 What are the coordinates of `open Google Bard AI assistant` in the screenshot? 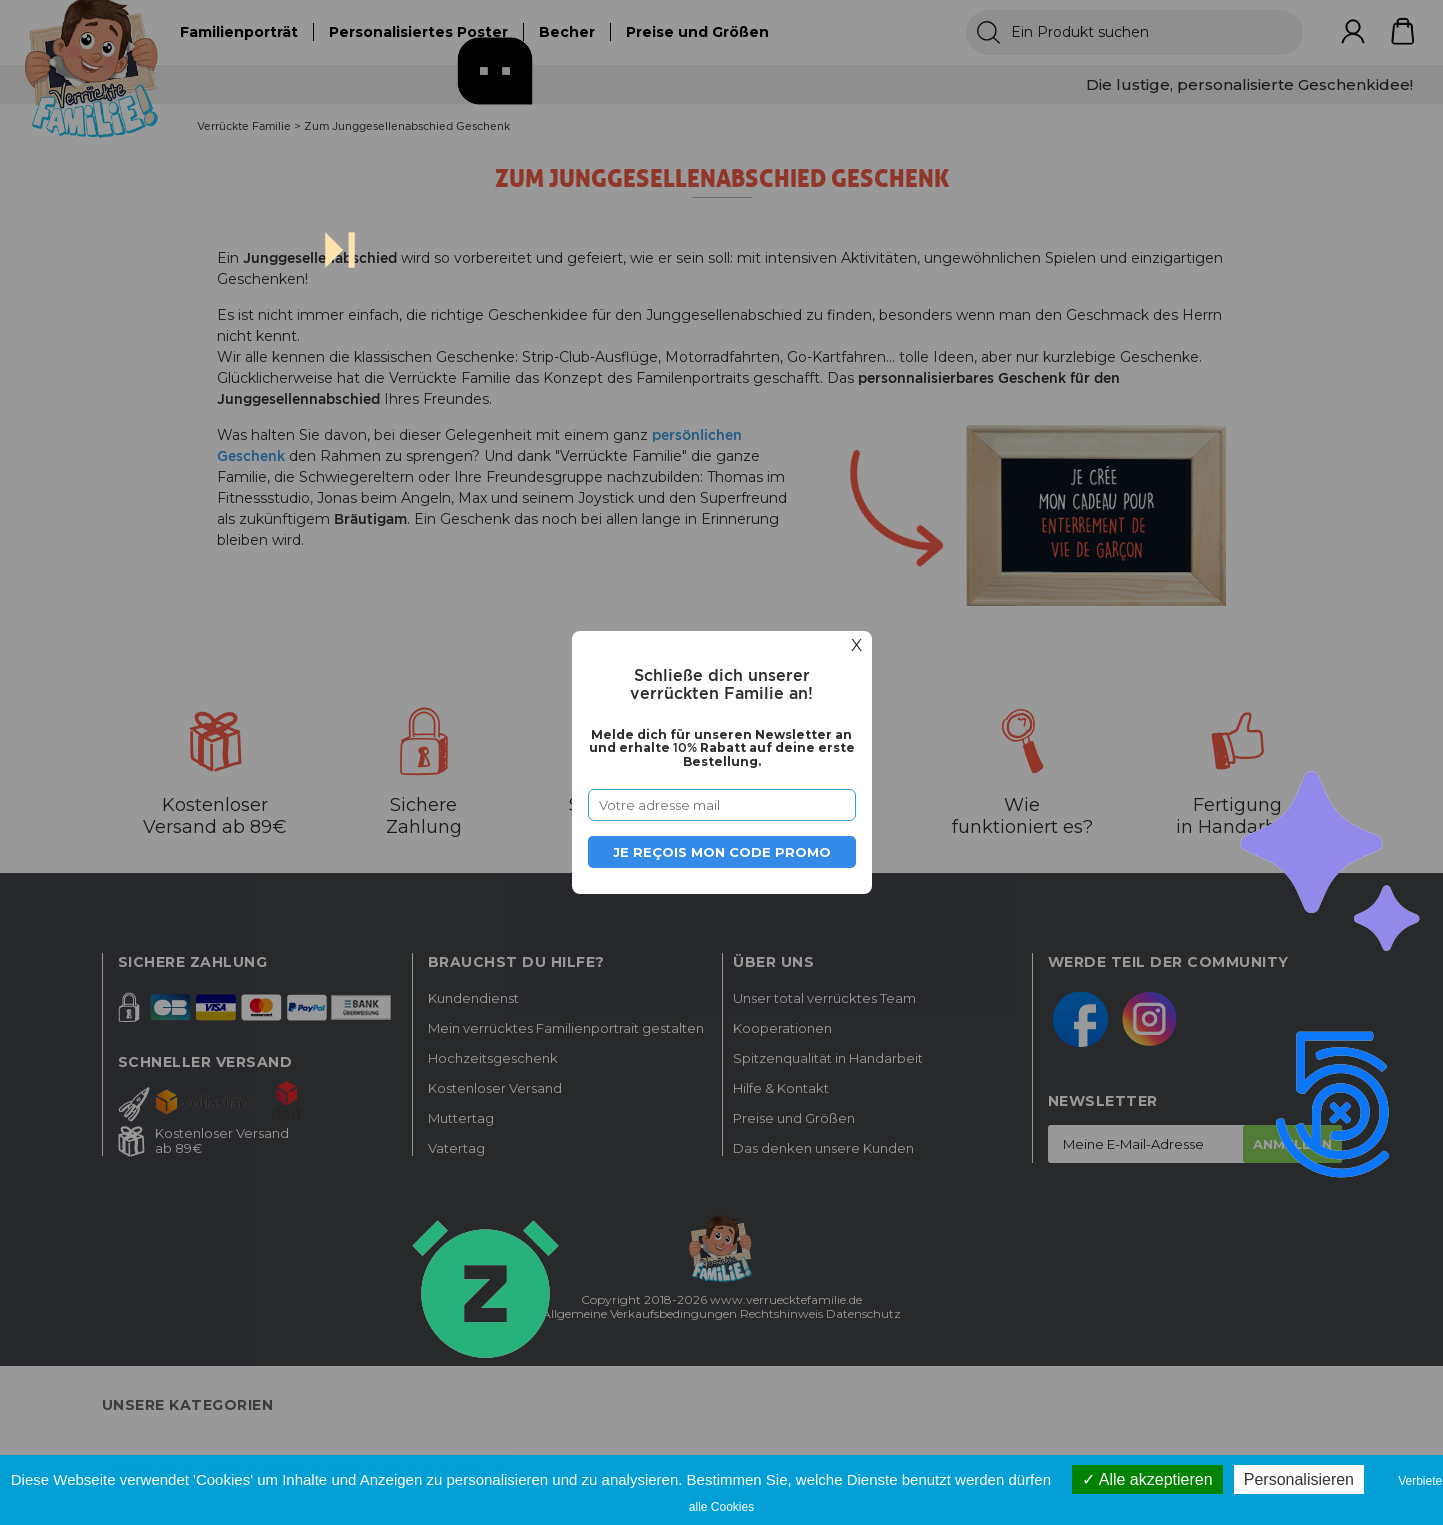 It's located at (1330, 861).